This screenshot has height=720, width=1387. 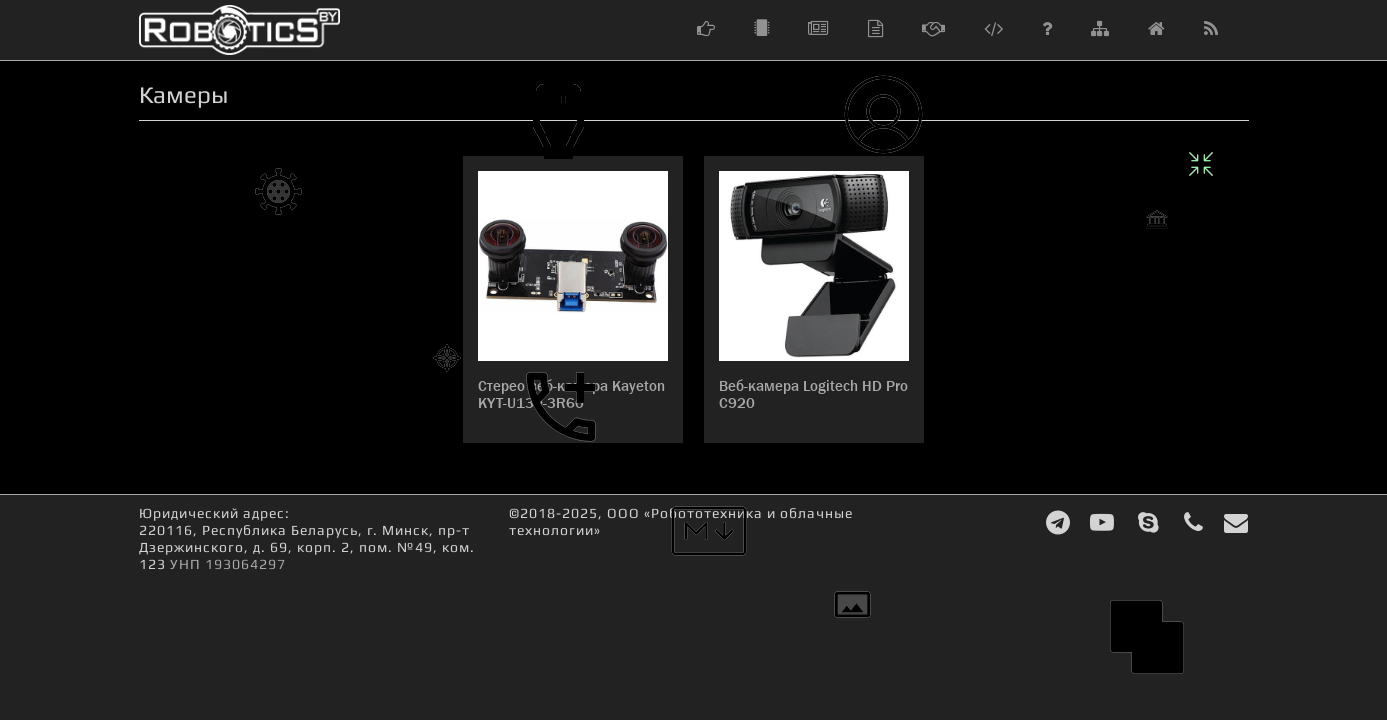 I want to click on configure HDMI input settings, so click(x=558, y=121).